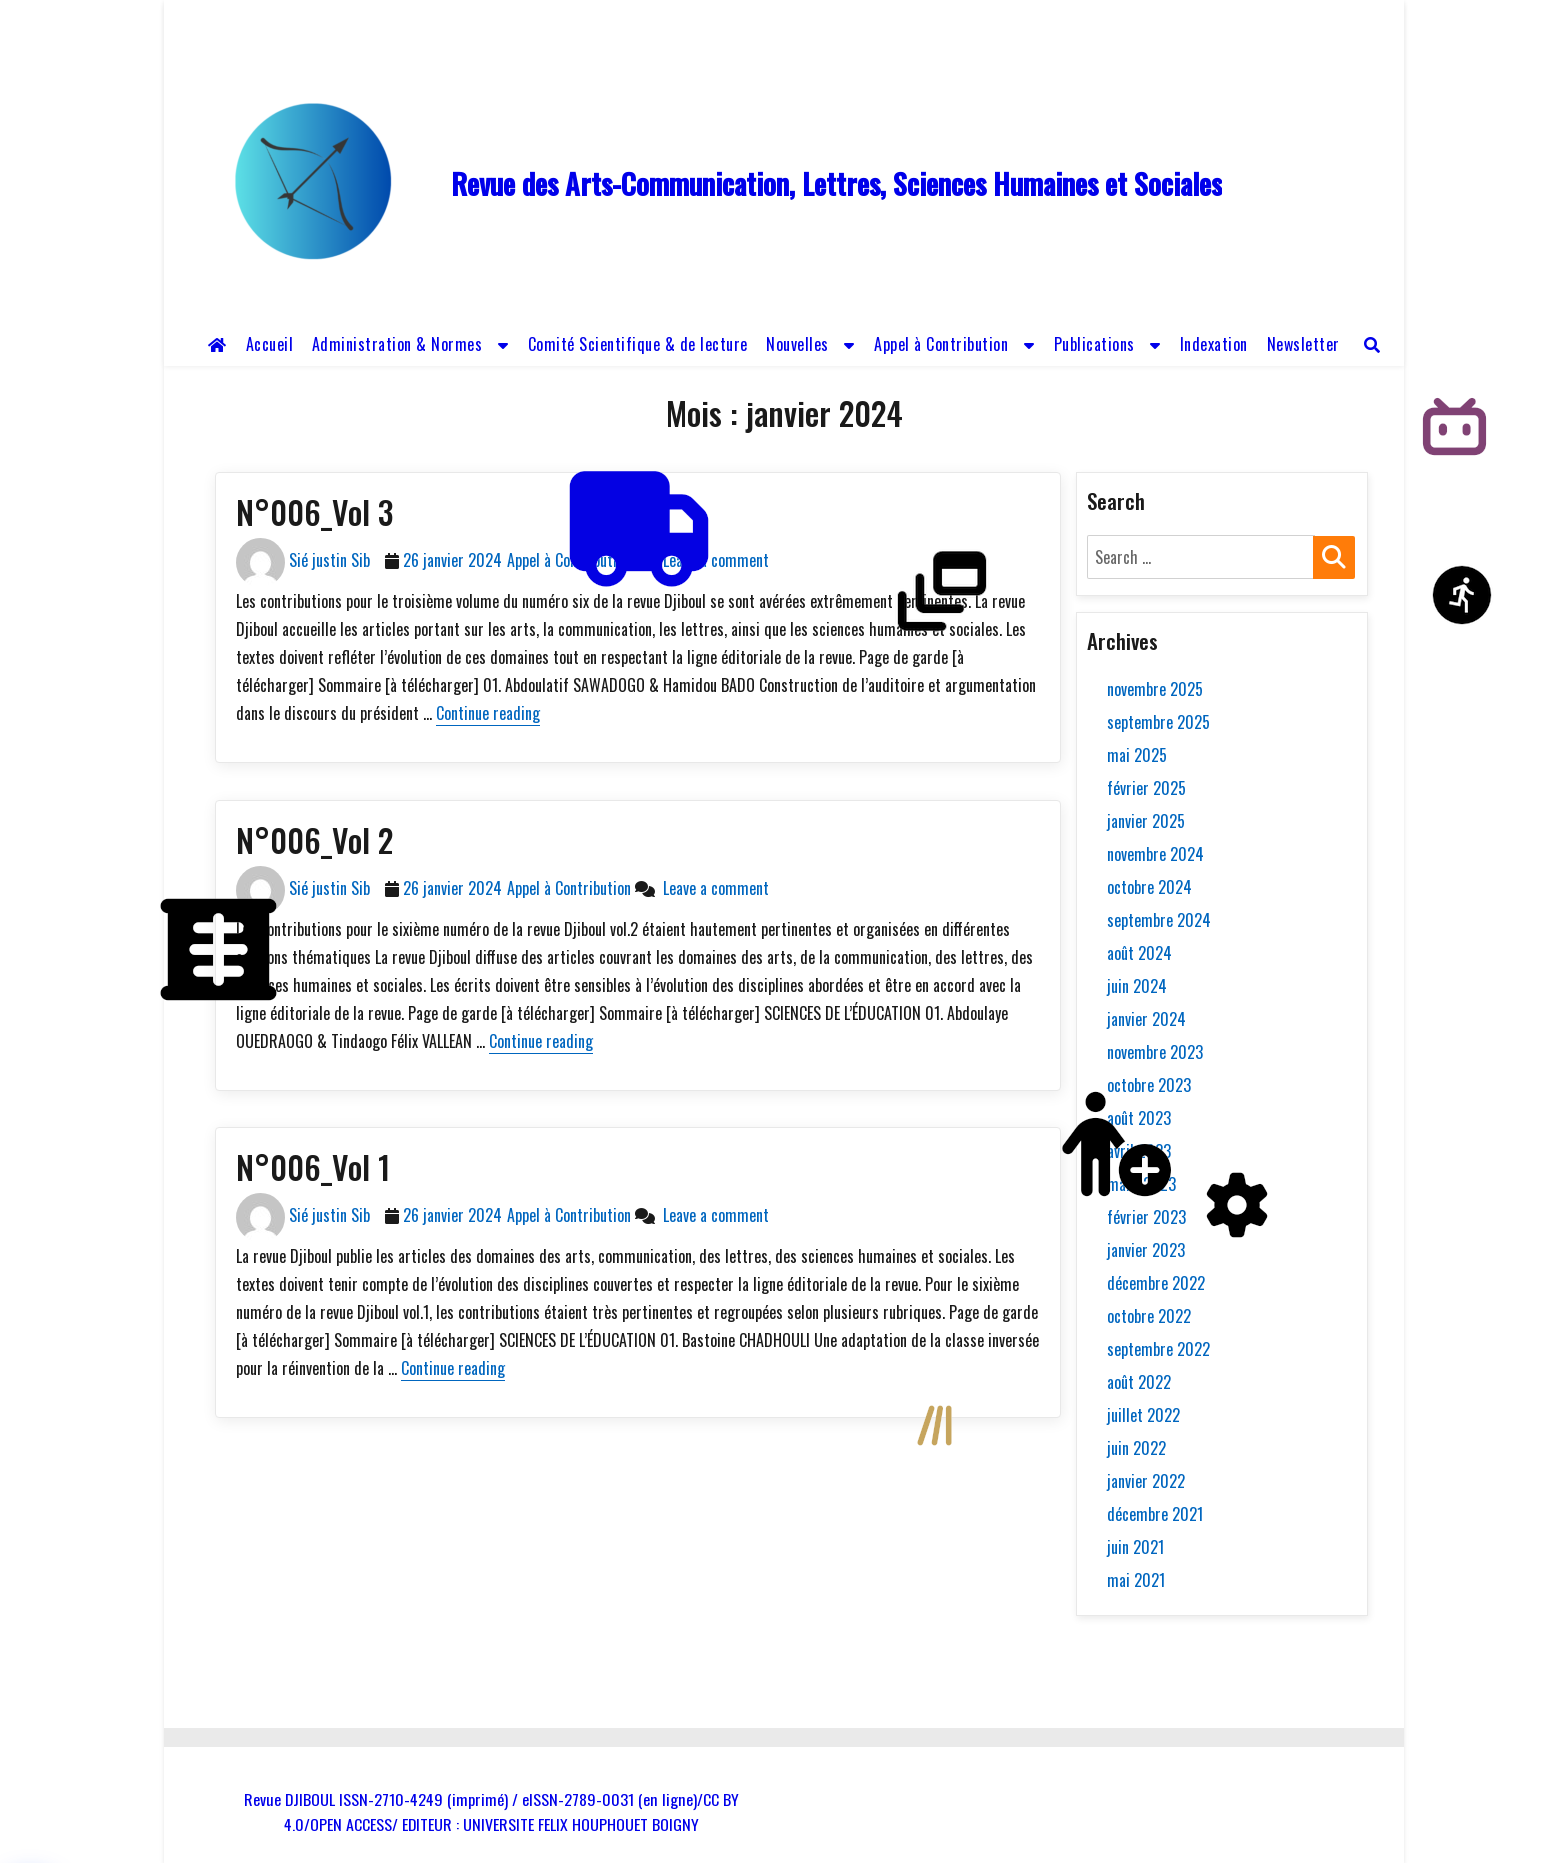  Describe the element at coordinates (218, 949) in the screenshot. I see `view x-ray or medical imaging results` at that location.